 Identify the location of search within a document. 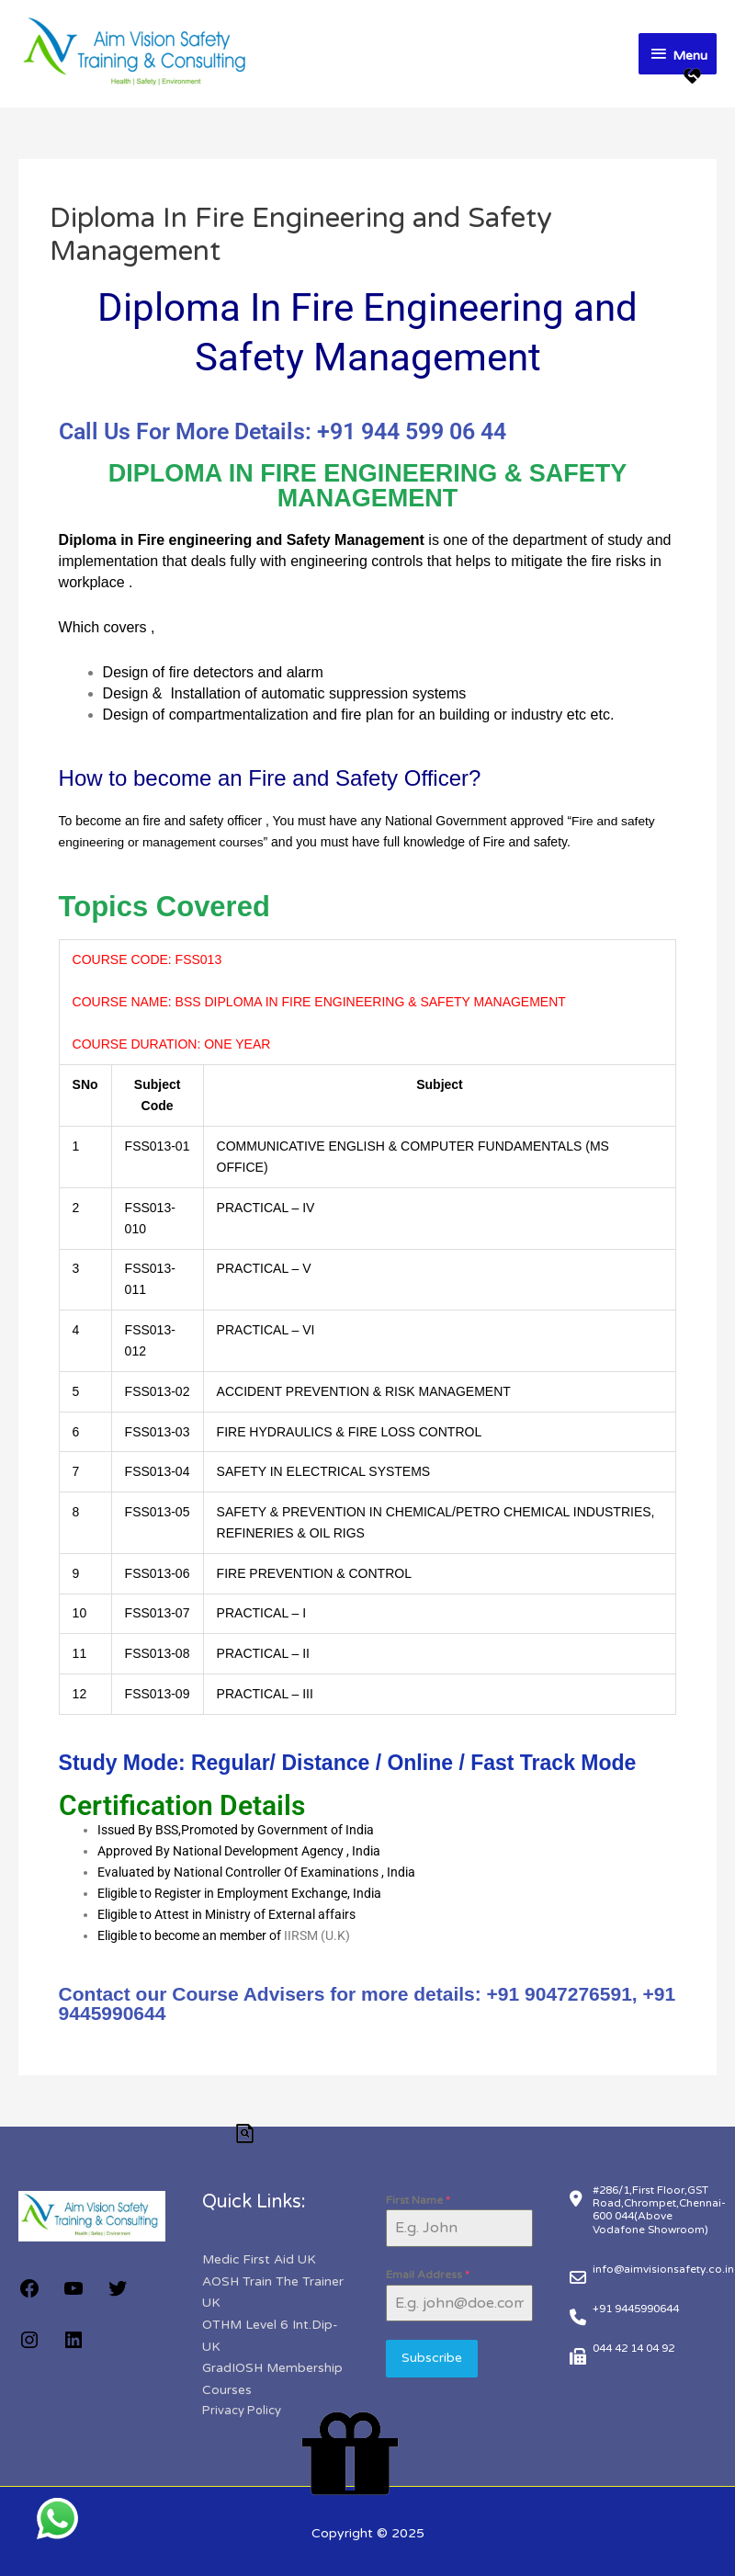
(244, 2133).